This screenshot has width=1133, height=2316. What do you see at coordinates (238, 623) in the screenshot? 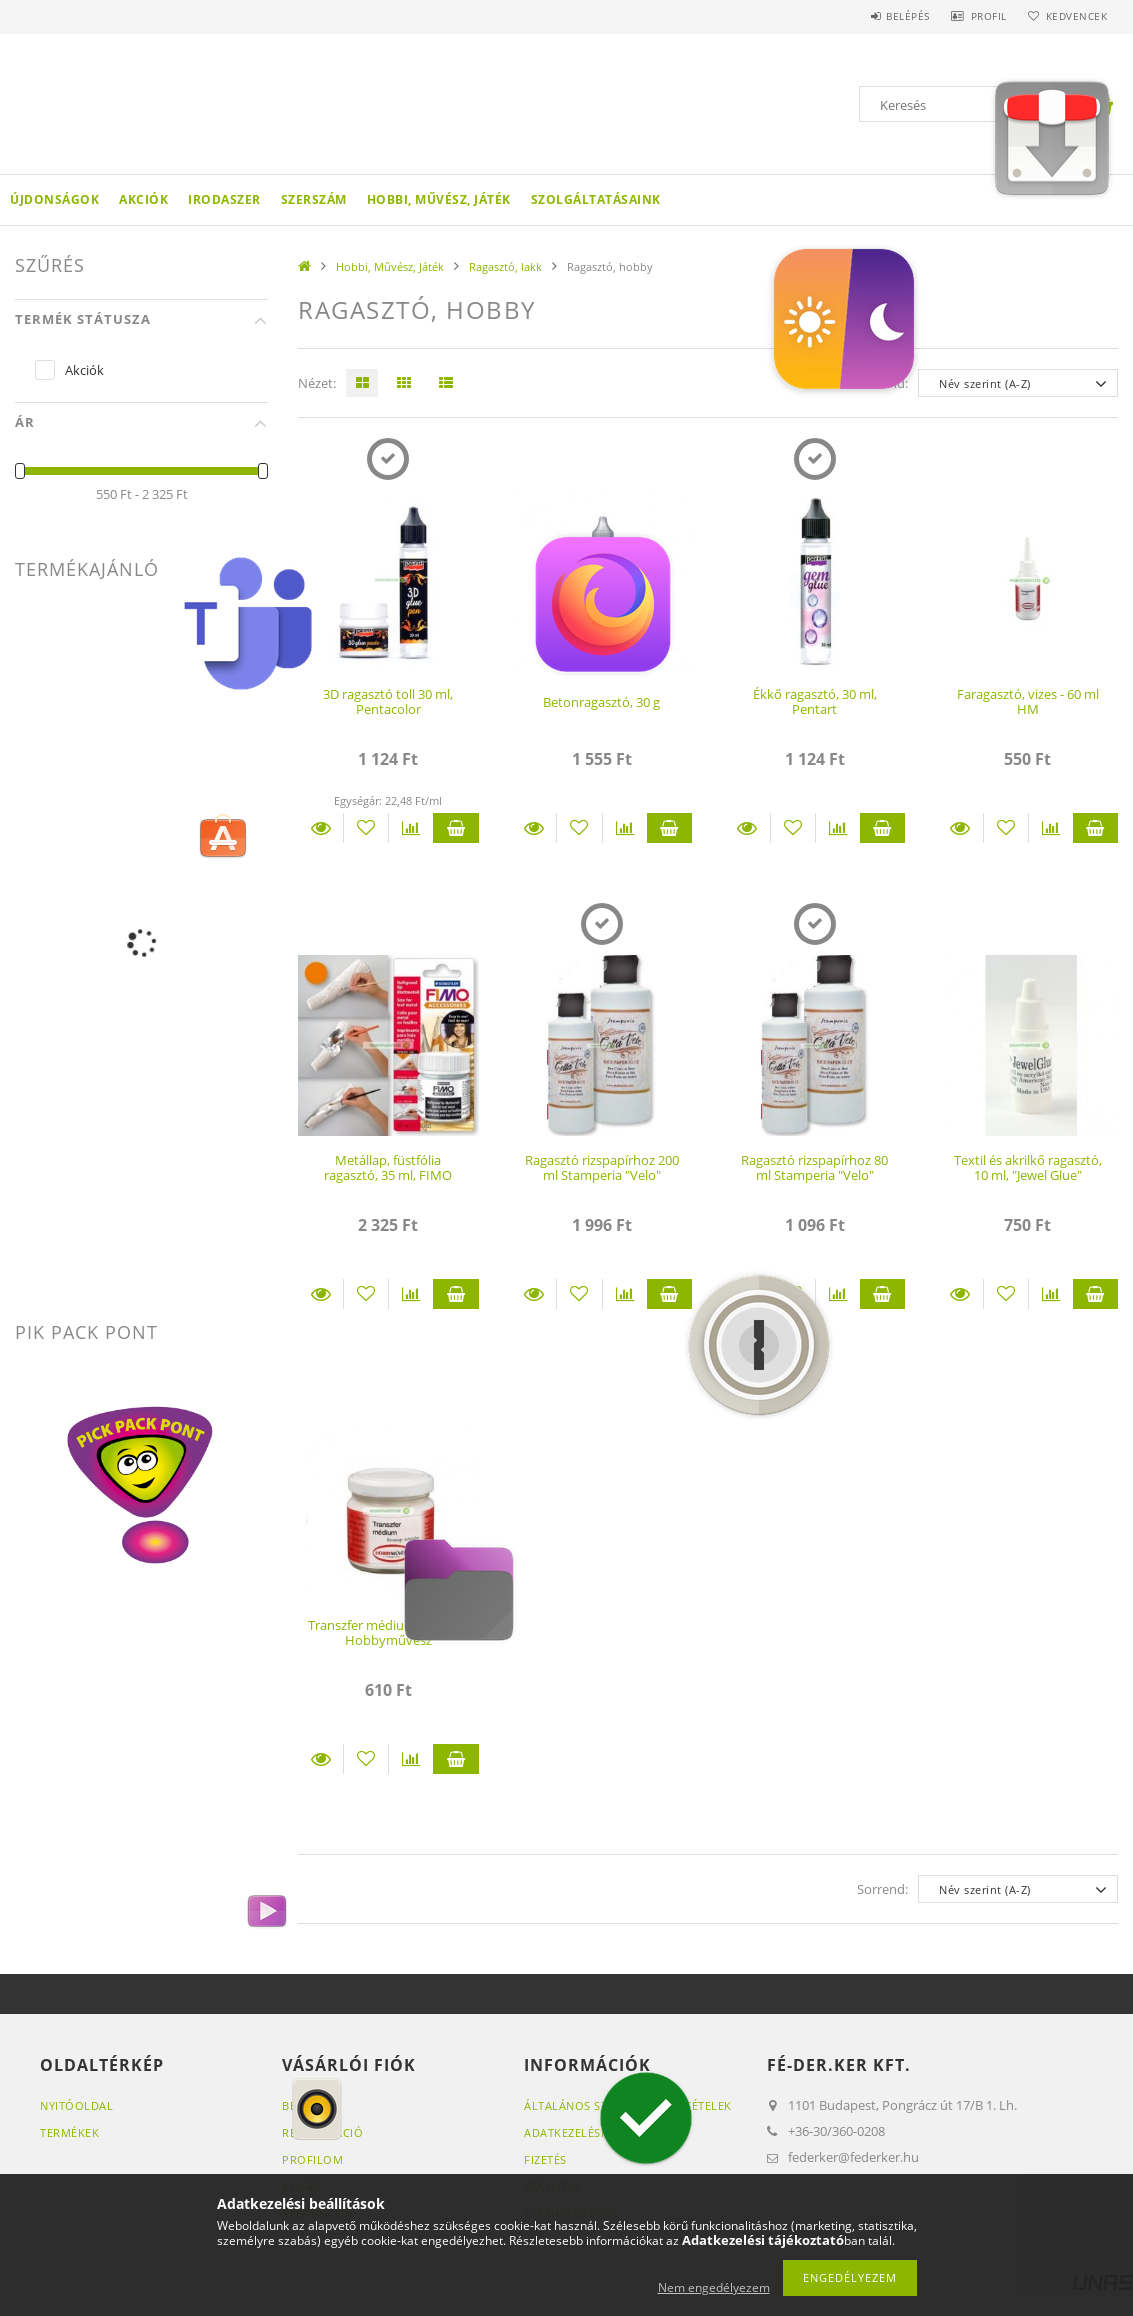
I see `open microsoft teams` at bounding box center [238, 623].